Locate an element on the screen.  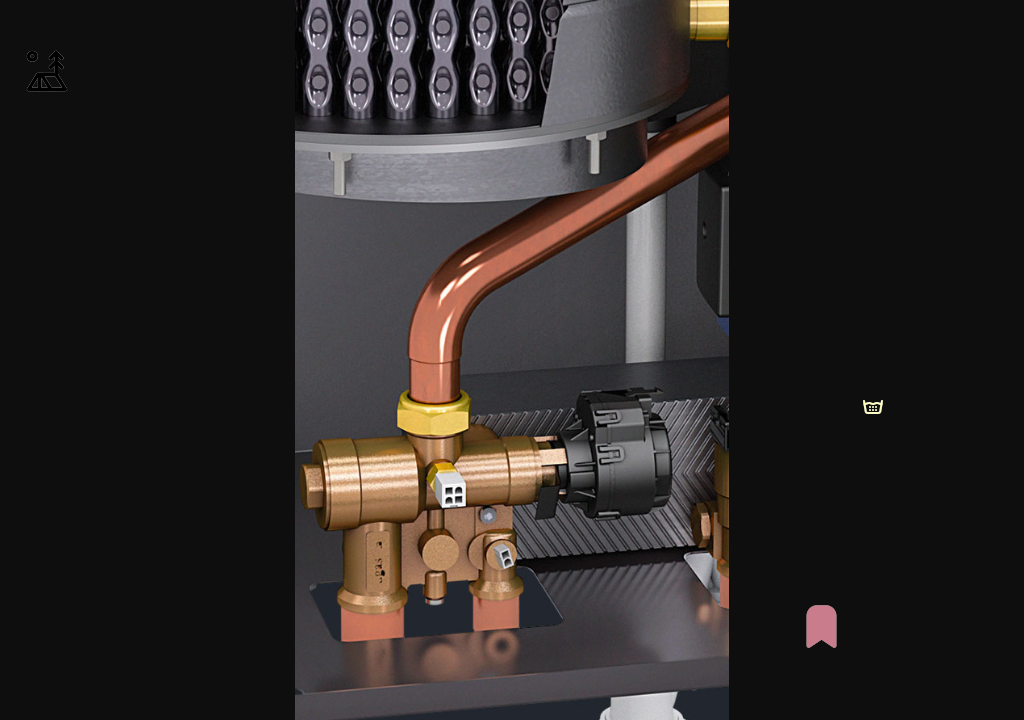
wash at high temperature (6 dots) laundry care symbol is located at coordinates (873, 407).